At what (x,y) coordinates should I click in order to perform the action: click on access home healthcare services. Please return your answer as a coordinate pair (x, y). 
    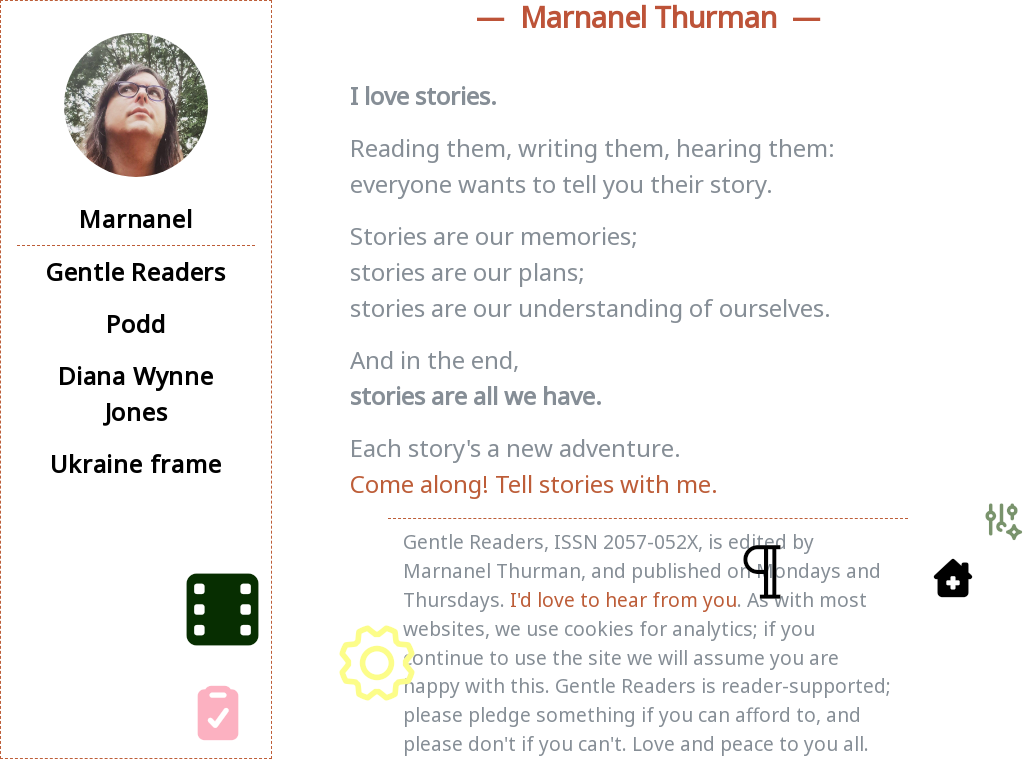
    Looking at the image, I should click on (953, 578).